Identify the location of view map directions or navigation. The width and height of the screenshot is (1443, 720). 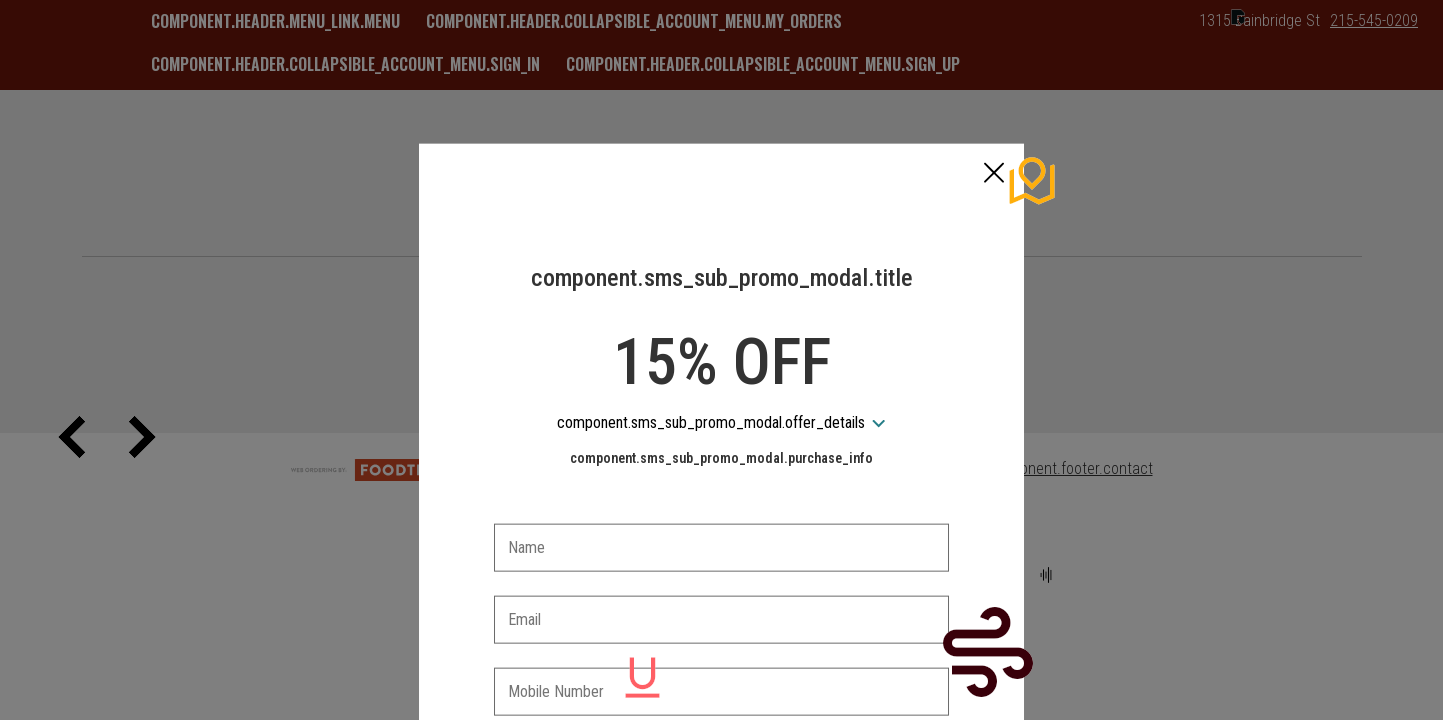
(1032, 182).